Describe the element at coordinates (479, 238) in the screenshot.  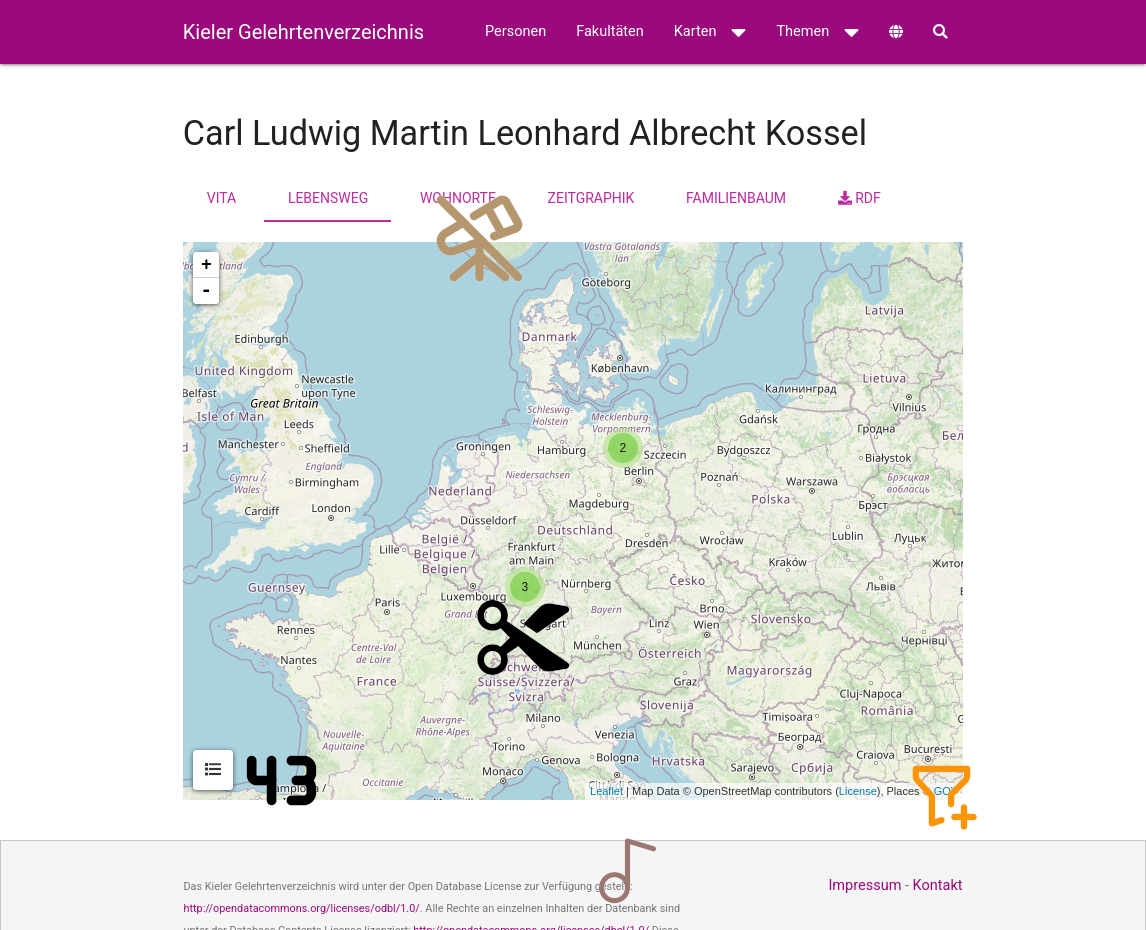
I see `telescope feature disabled or unavailable` at that location.